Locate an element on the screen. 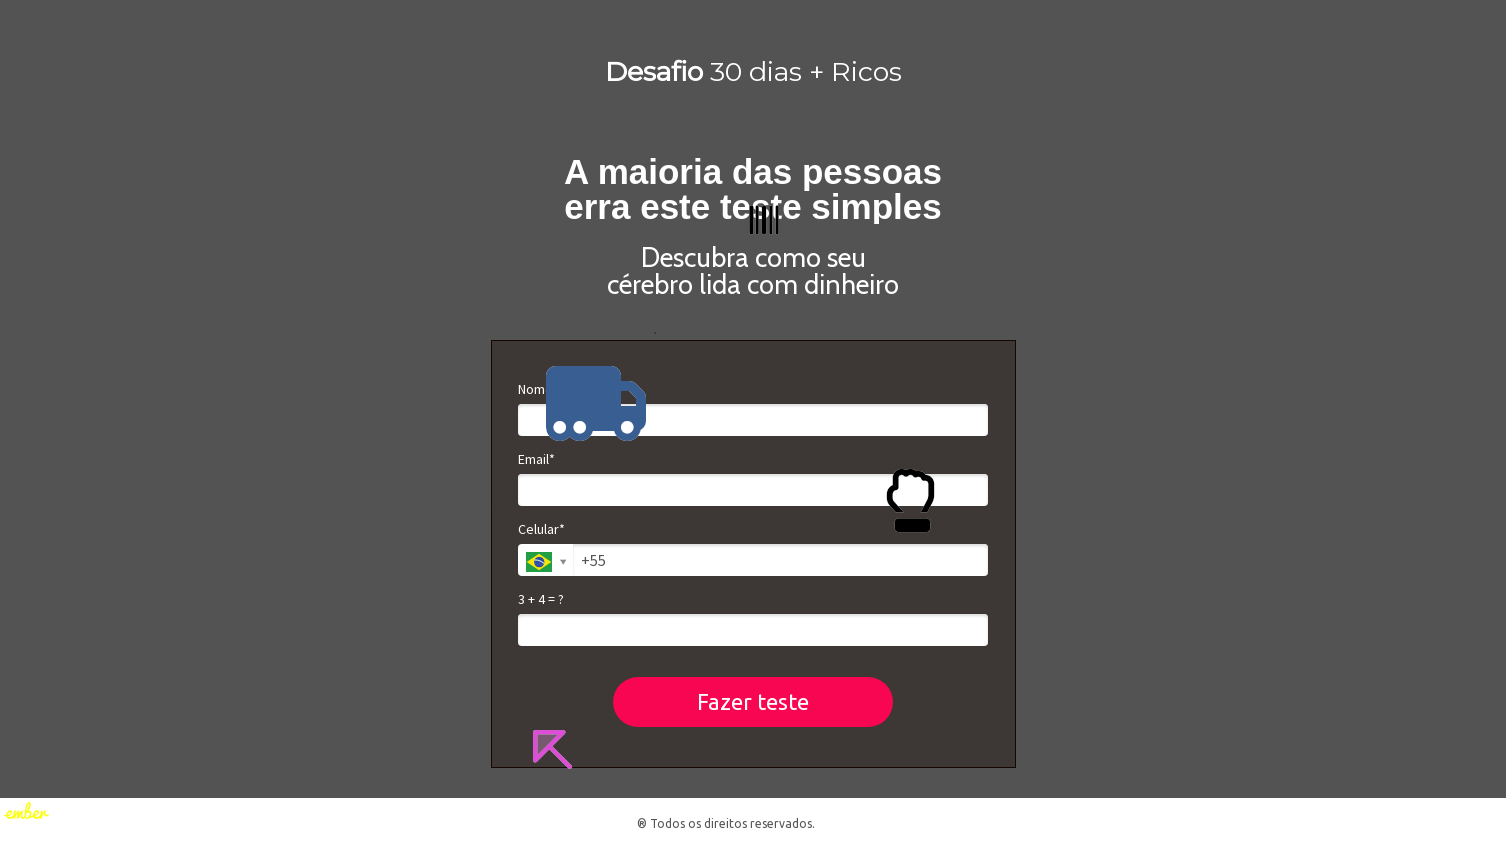 This screenshot has width=1506, height=848. navigate back to previous screen is located at coordinates (552, 749).